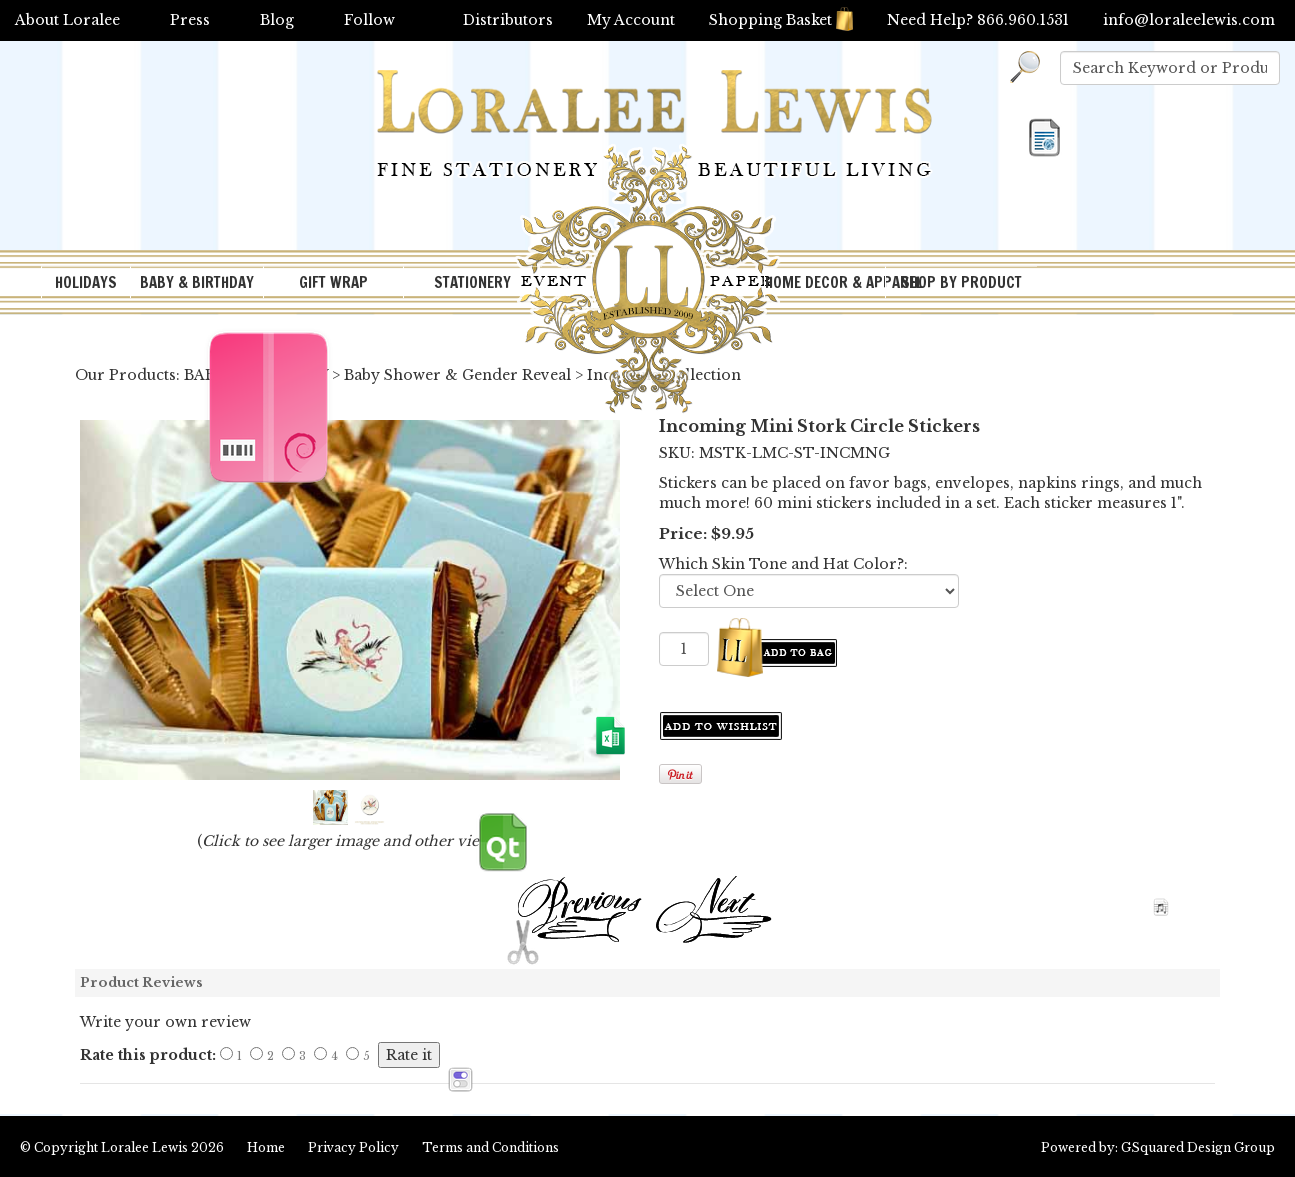  I want to click on cut selected content to clipboard, so click(523, 942).